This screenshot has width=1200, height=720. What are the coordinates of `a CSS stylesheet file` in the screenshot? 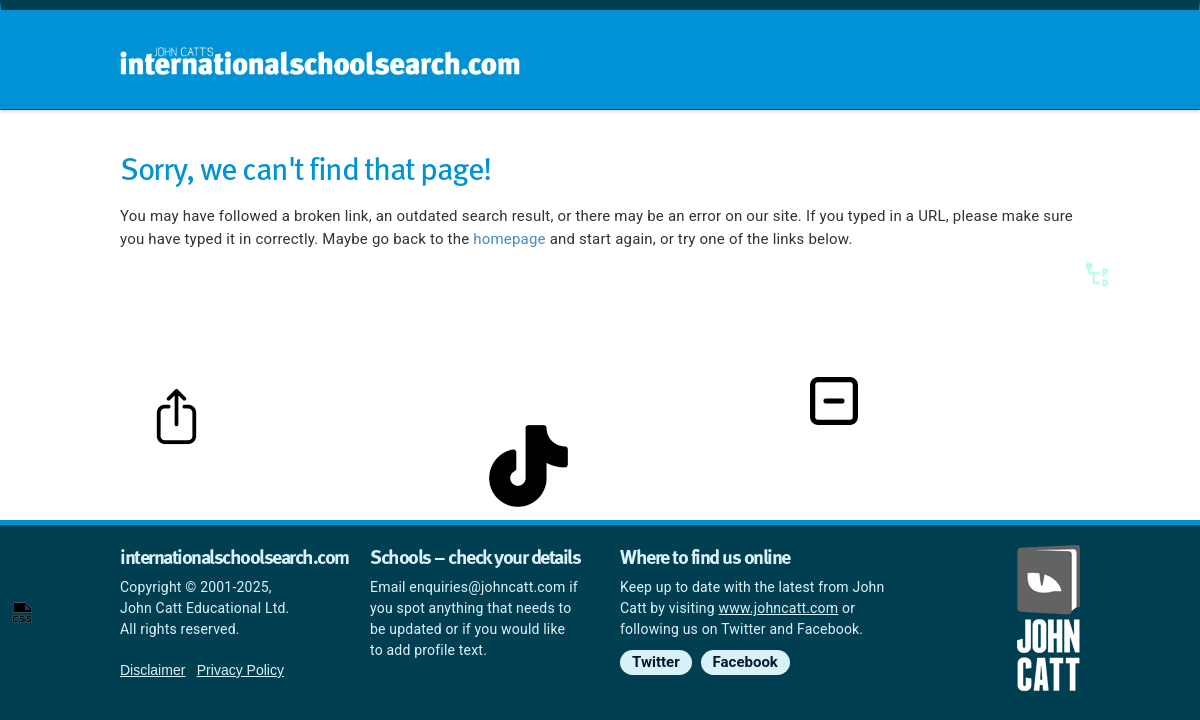 It's located at (22, 613).